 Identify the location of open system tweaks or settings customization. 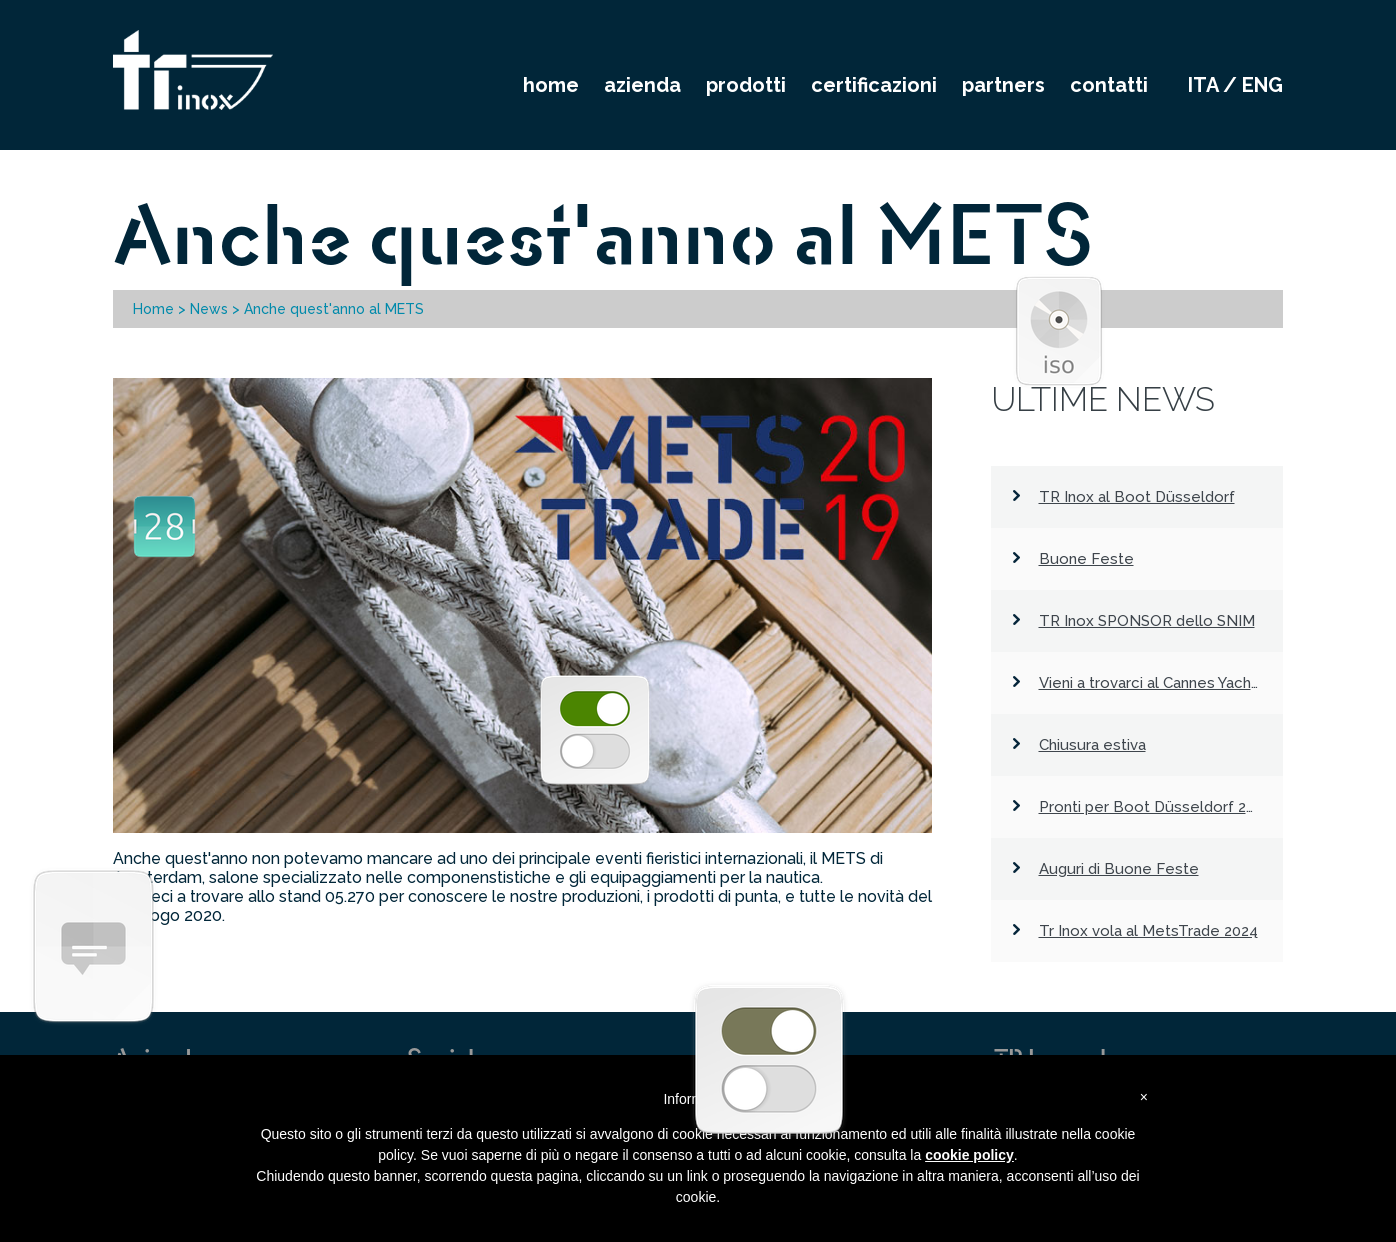
(595, 730).